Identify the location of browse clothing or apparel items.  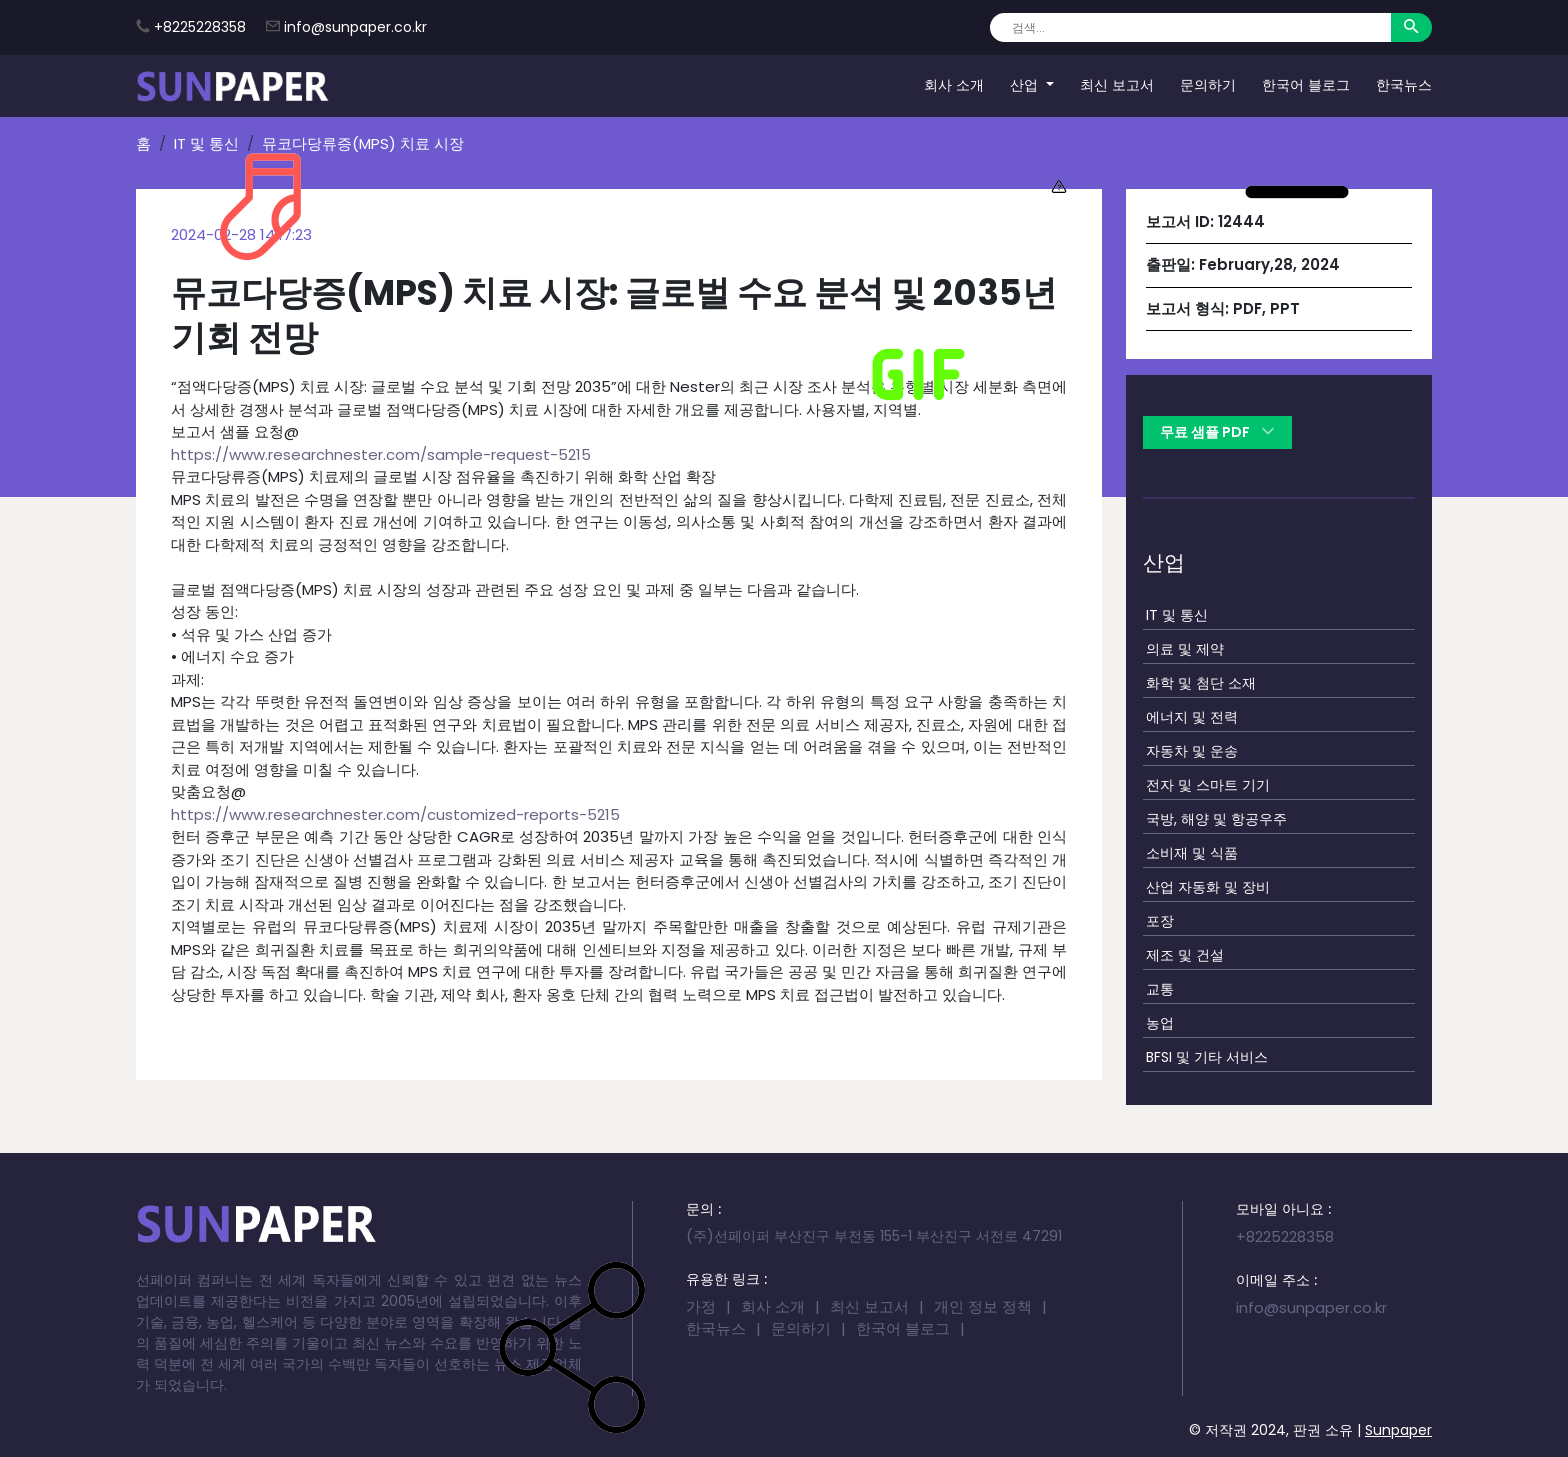
(264, 205).